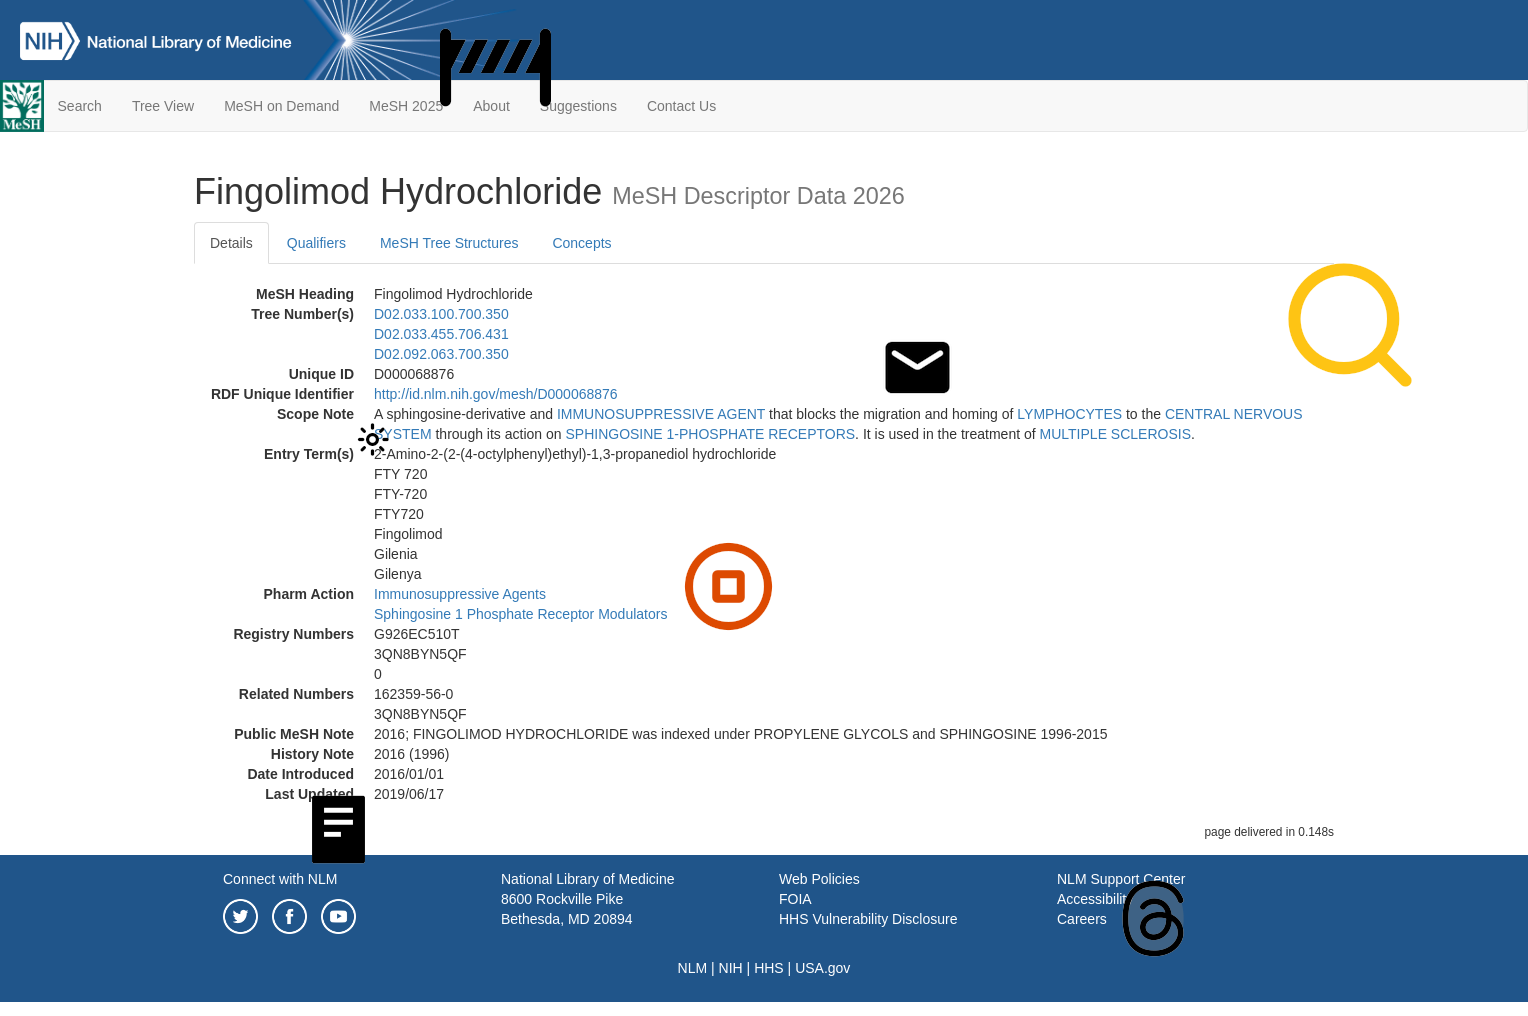  I want to click on increase screen brightness, so click(372, 439).